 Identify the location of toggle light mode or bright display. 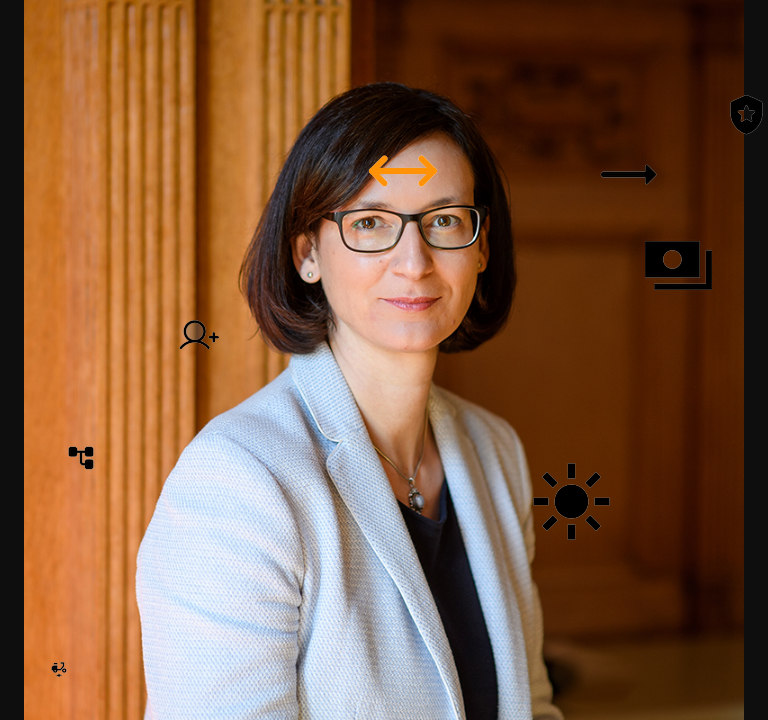
(571, 501).